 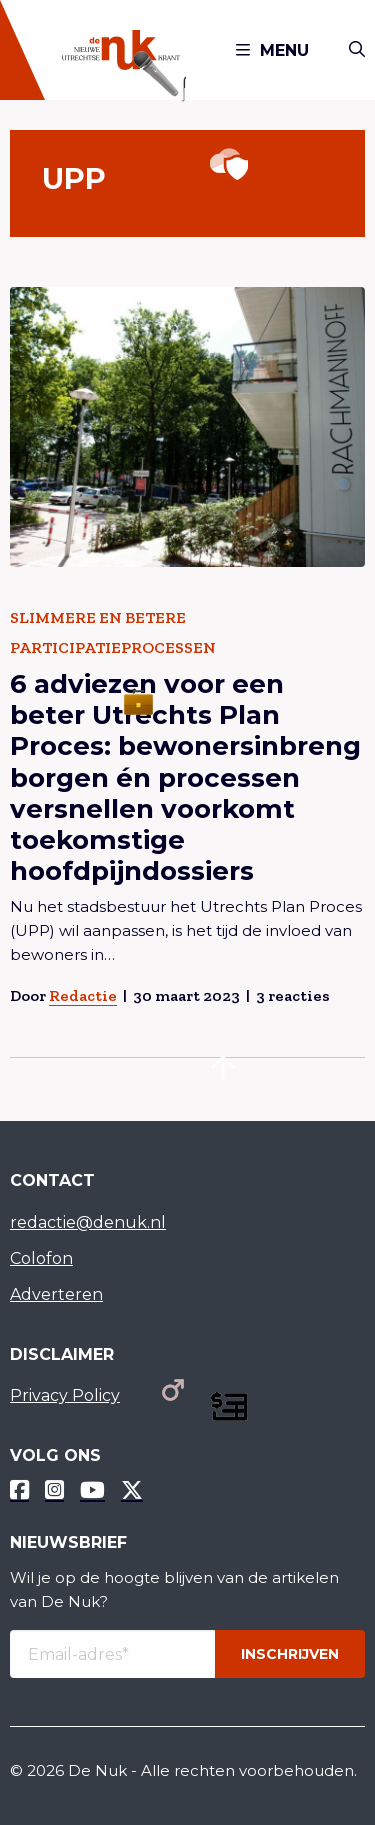 I want to click on indicates file or folder syncing to cloud, so click(x=223, y=1068).